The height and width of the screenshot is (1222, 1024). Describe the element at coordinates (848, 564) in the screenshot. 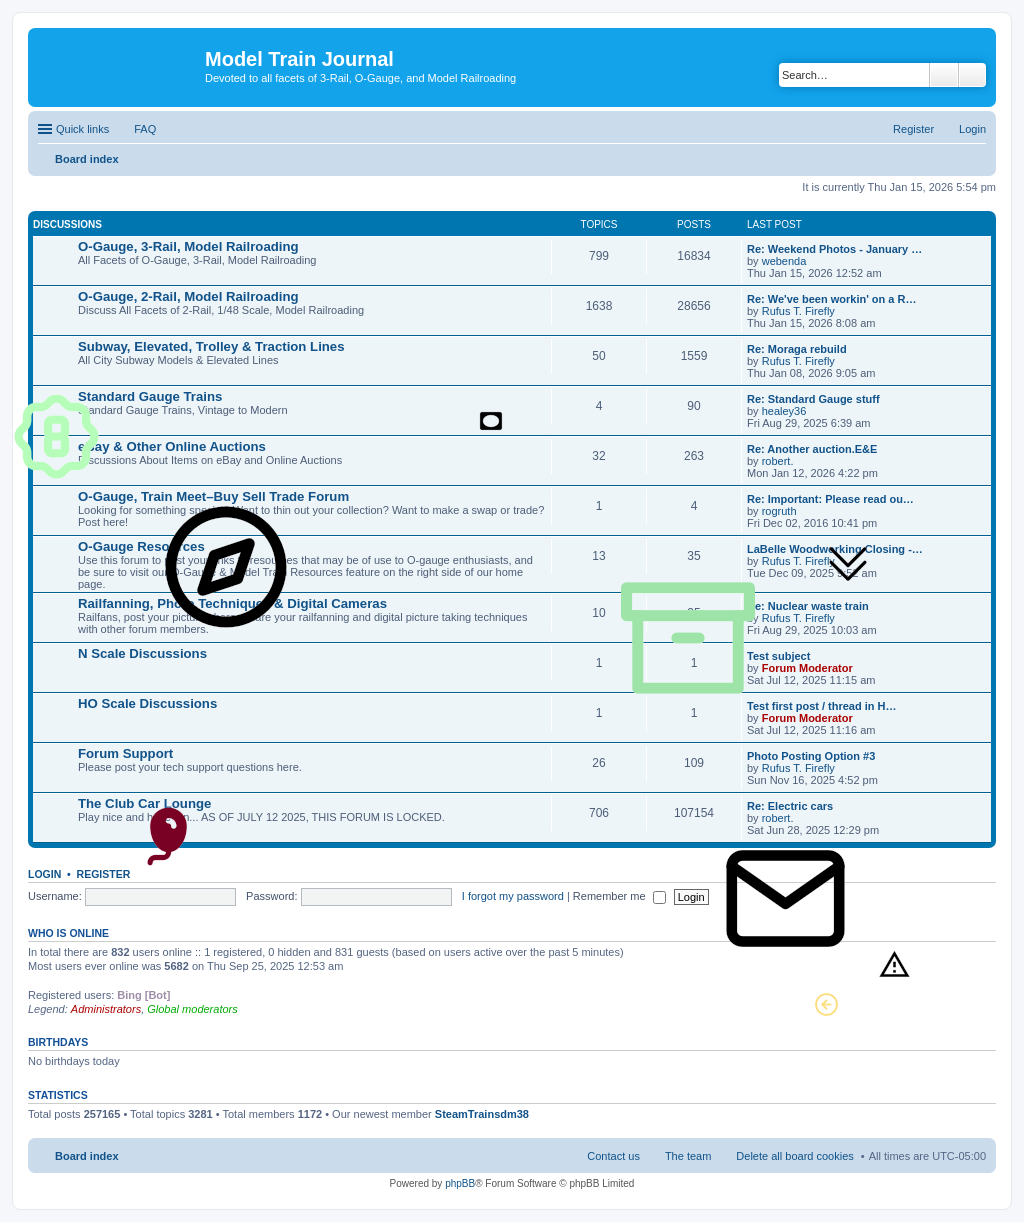

I see `expand to show more content below` at that location.